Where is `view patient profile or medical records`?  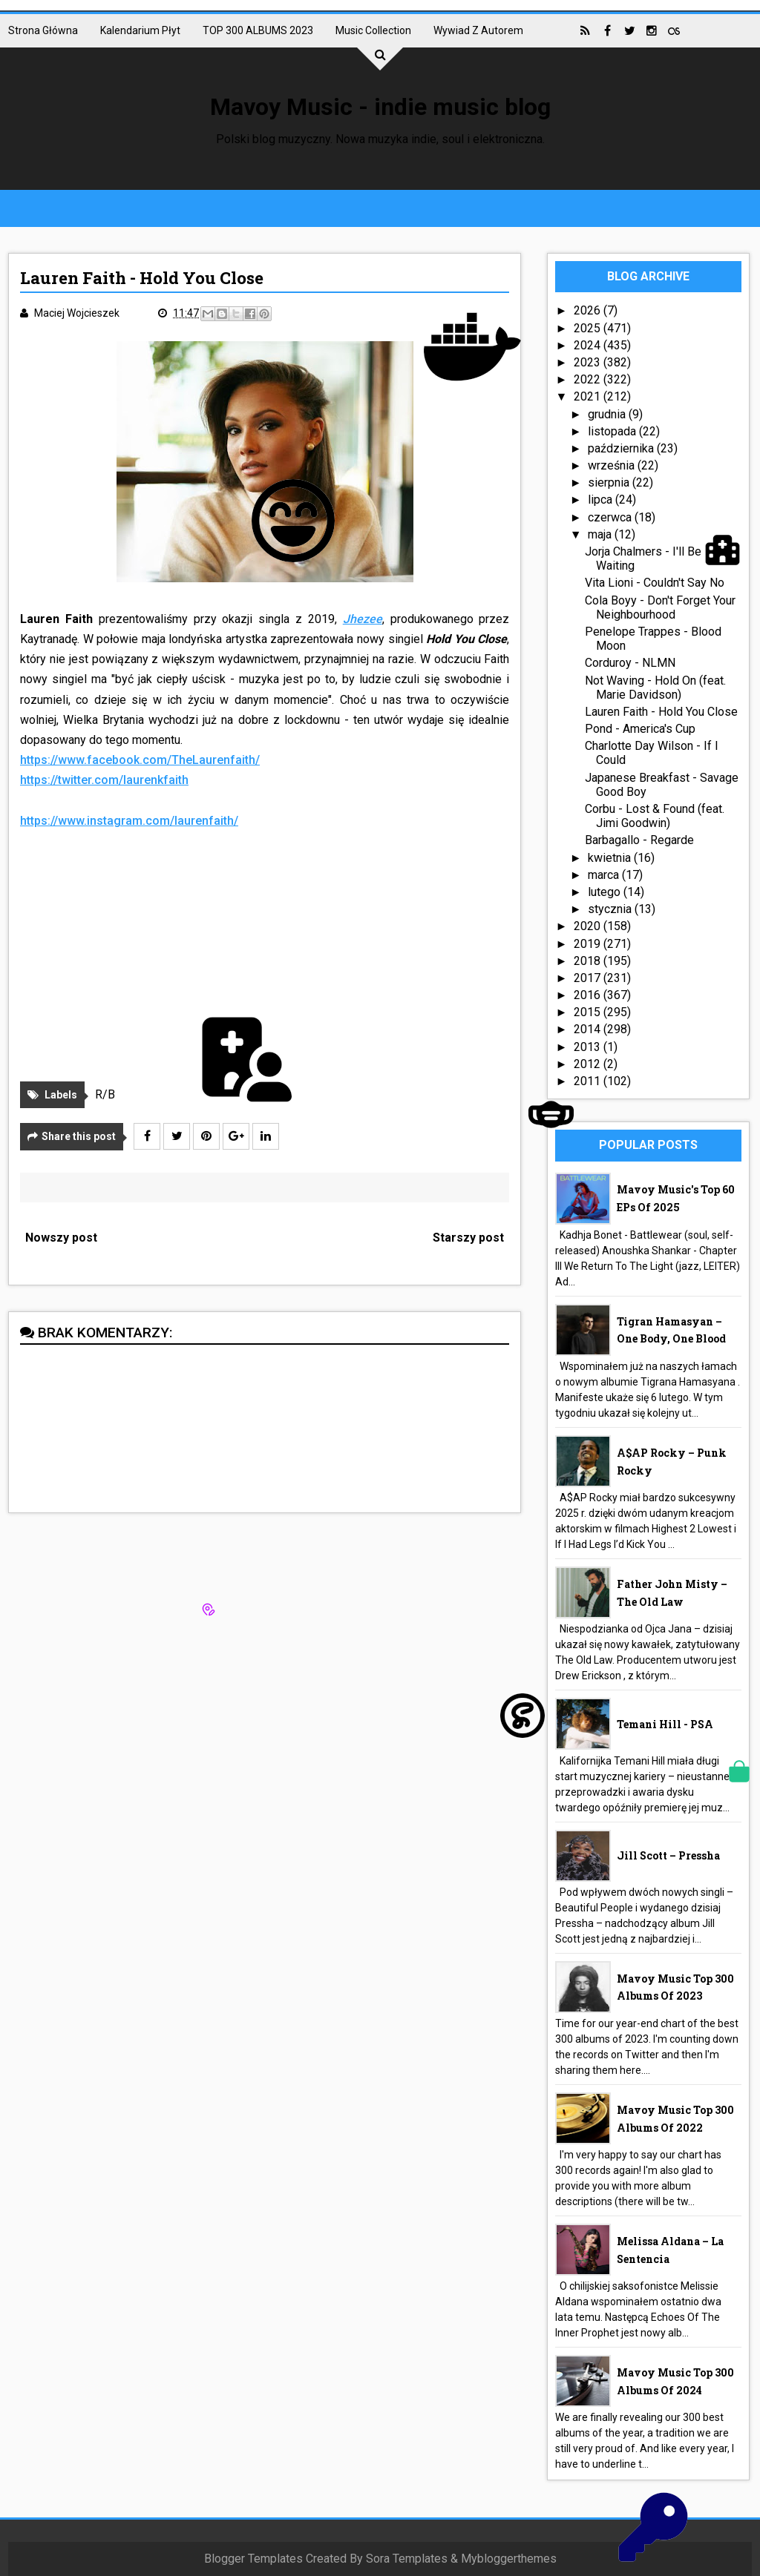
view patient profile or medical records is located at coordinates (242, 1057).